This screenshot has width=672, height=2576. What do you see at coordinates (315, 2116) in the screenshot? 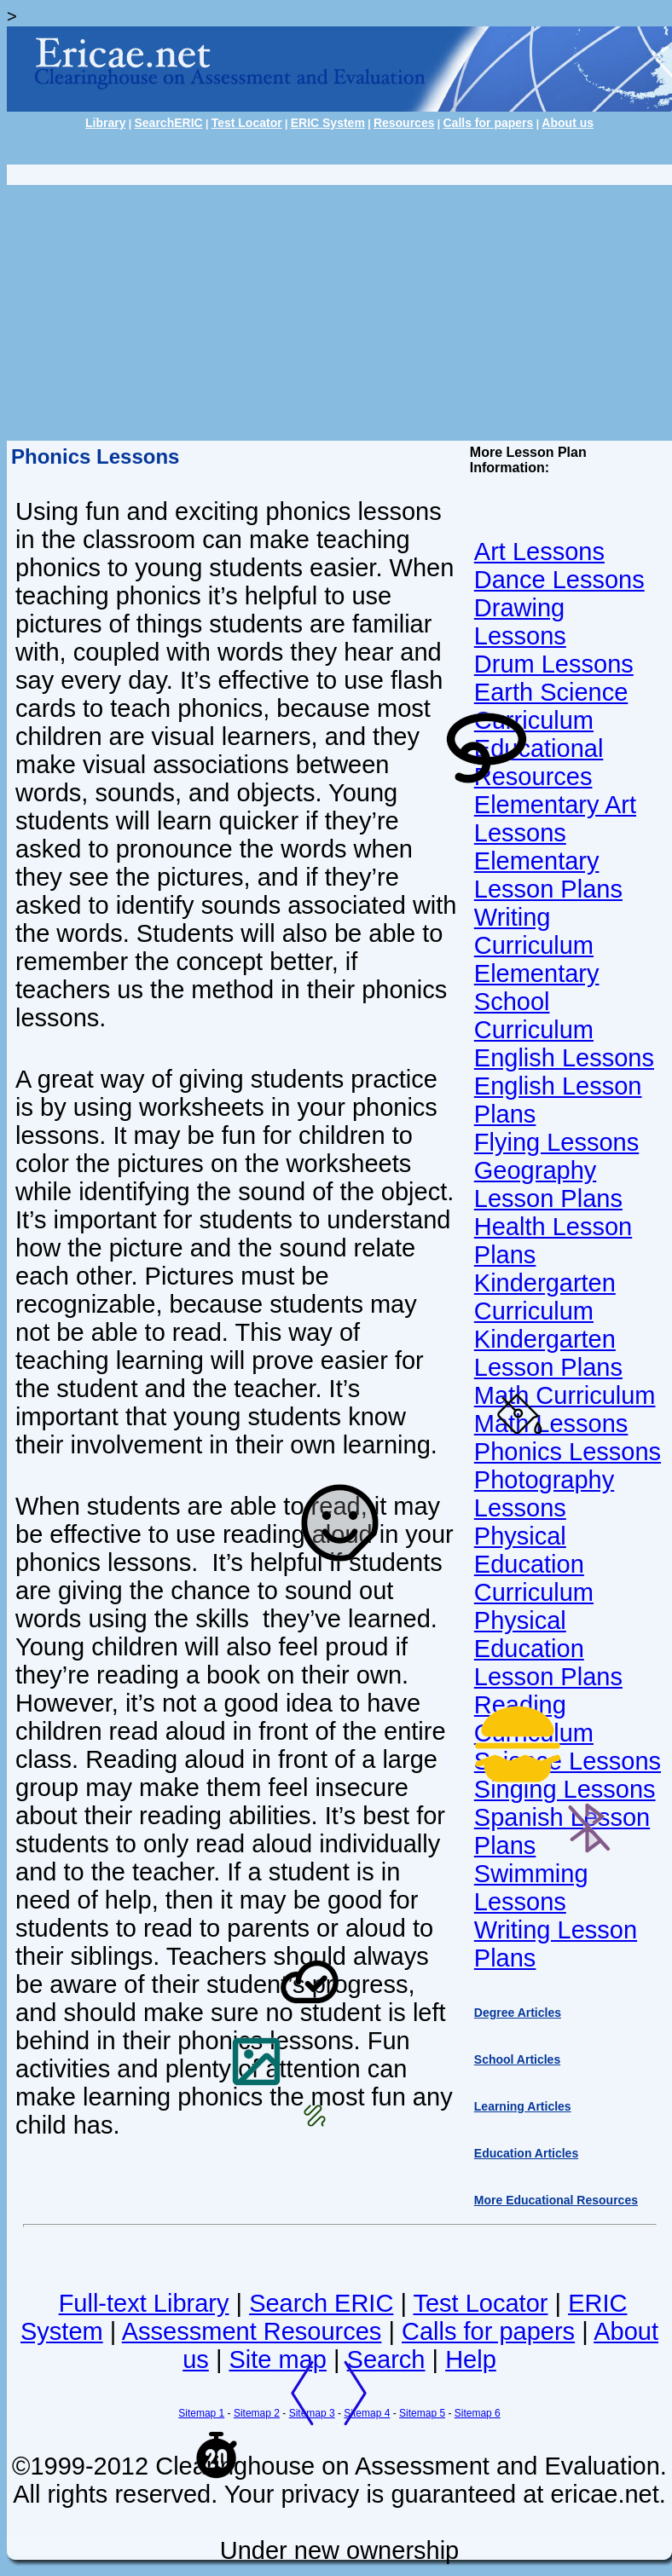
I see `access freehand drawing or annotation tools` at bounding box center [315, 2116].